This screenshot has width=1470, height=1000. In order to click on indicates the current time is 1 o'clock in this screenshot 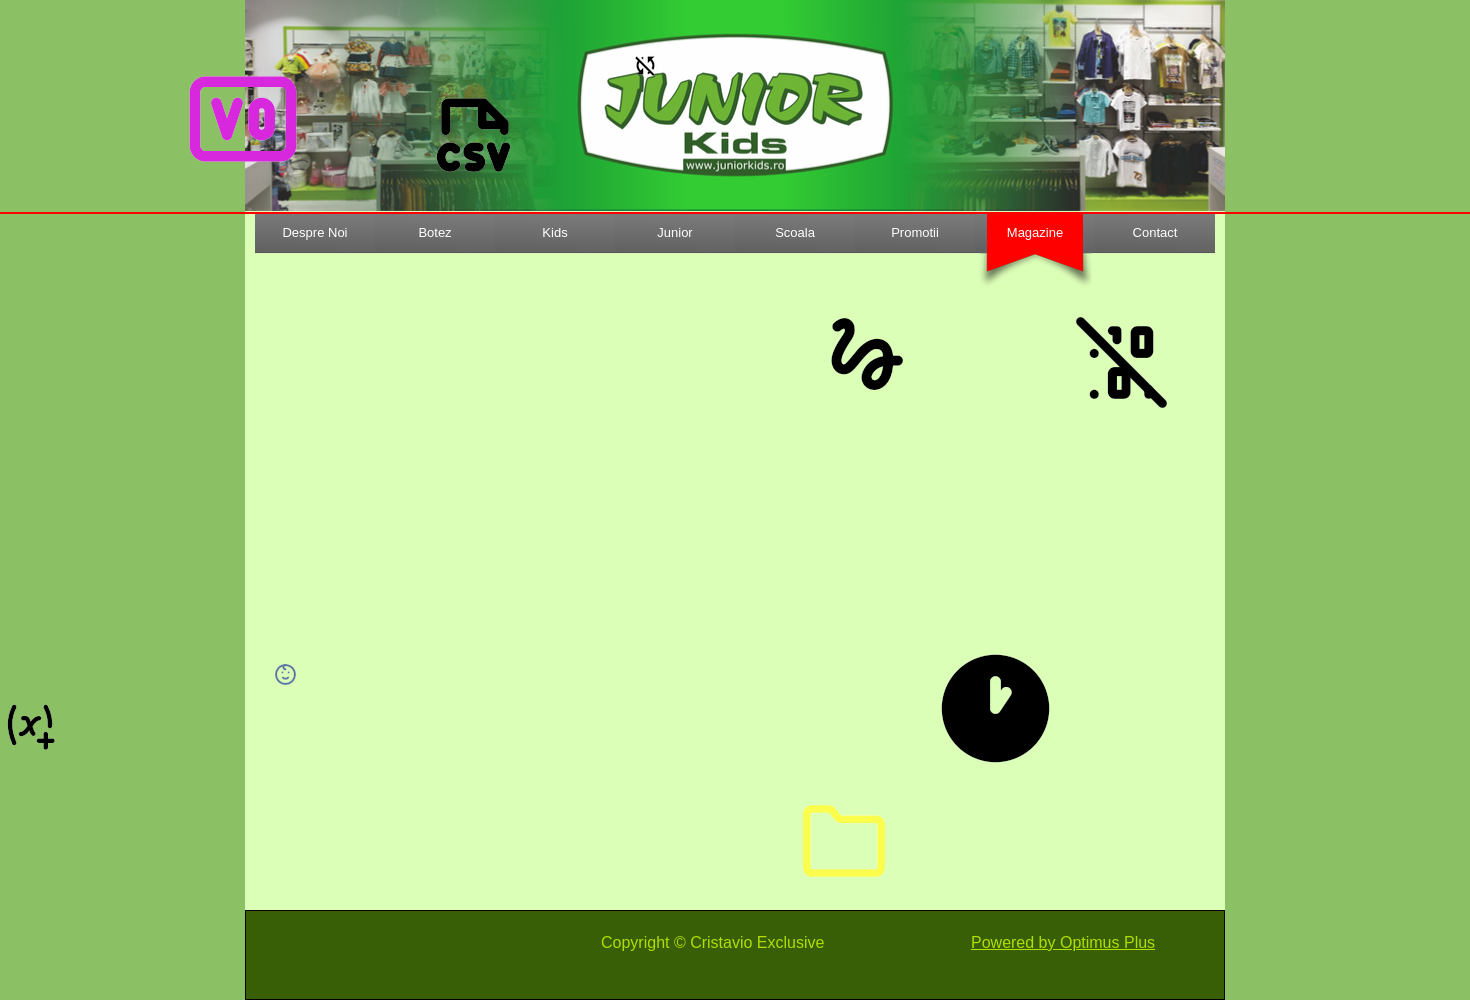, I will do `click(995, 708)`.